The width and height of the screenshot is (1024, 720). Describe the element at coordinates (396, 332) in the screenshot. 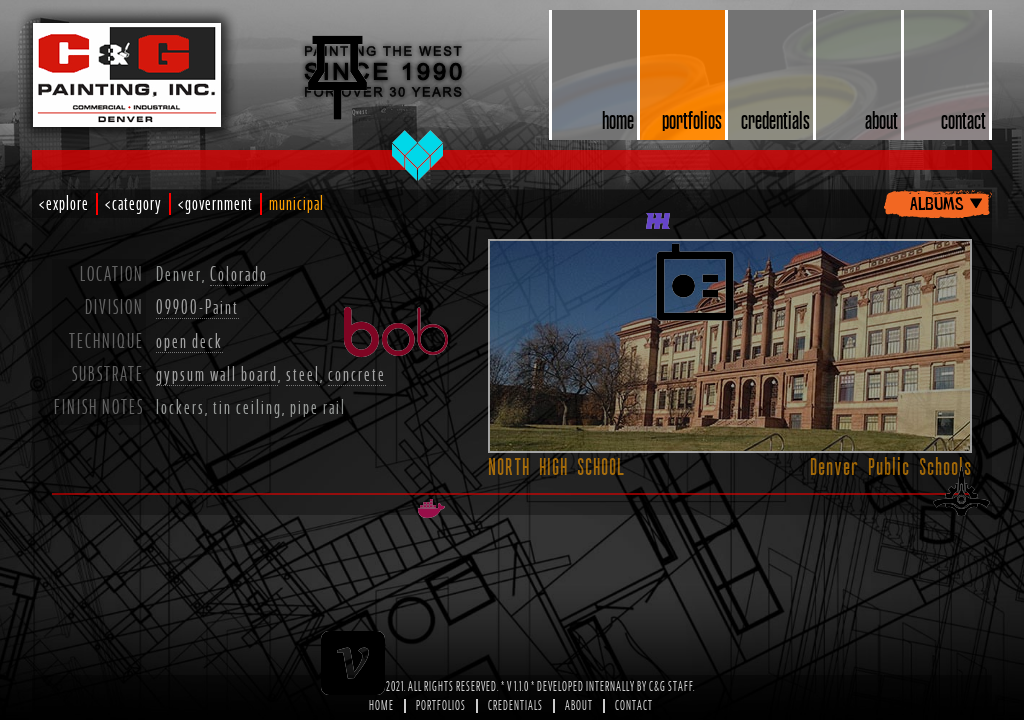

I see `open the HiBob HR platform` at that location.